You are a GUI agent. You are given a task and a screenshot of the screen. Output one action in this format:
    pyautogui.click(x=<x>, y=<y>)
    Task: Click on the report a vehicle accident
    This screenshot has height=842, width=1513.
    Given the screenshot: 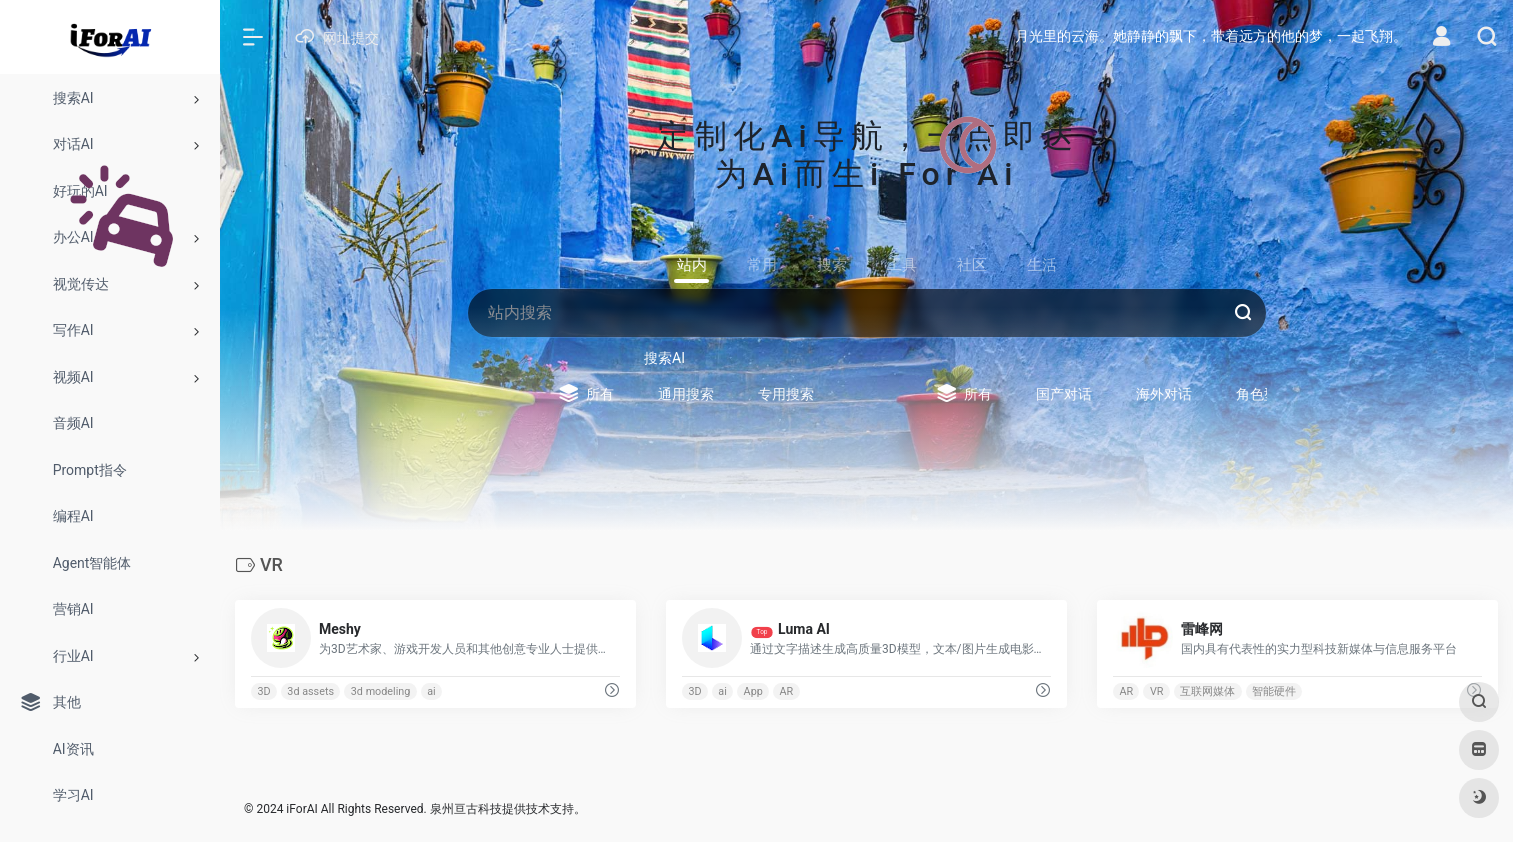 What is the action you would take?
    pyautogui.click(x=123, y=218)
    